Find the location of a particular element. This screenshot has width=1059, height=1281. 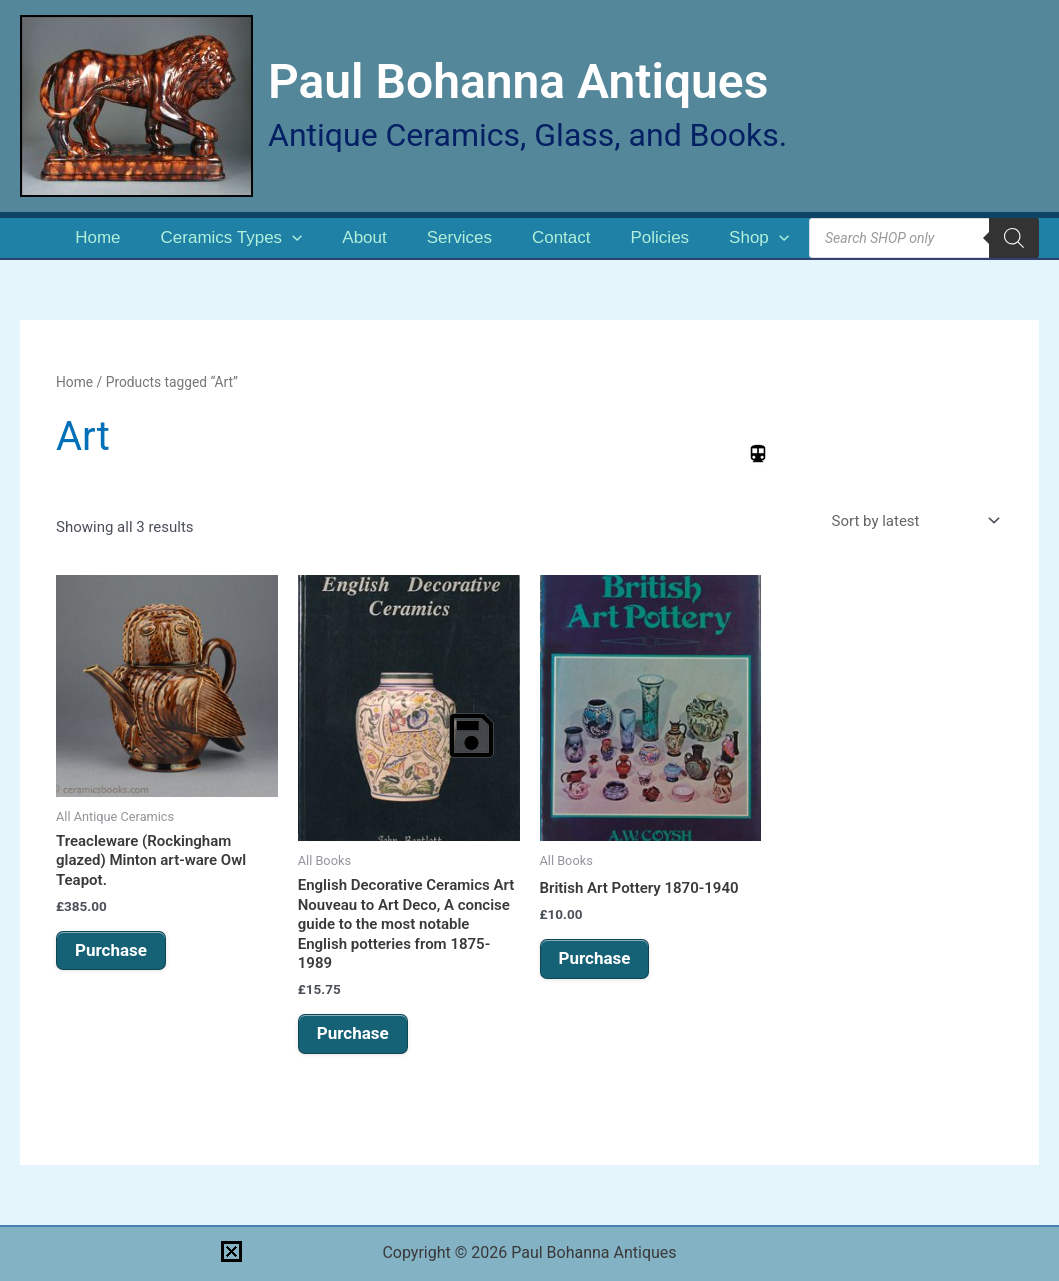

get public transit directions is located at coordinates (758, 454).